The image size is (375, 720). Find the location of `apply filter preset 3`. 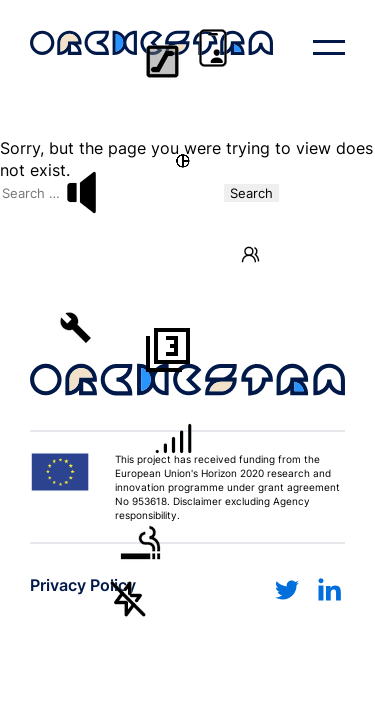

apply filter preset 3 is located at coordinates (168, 350).